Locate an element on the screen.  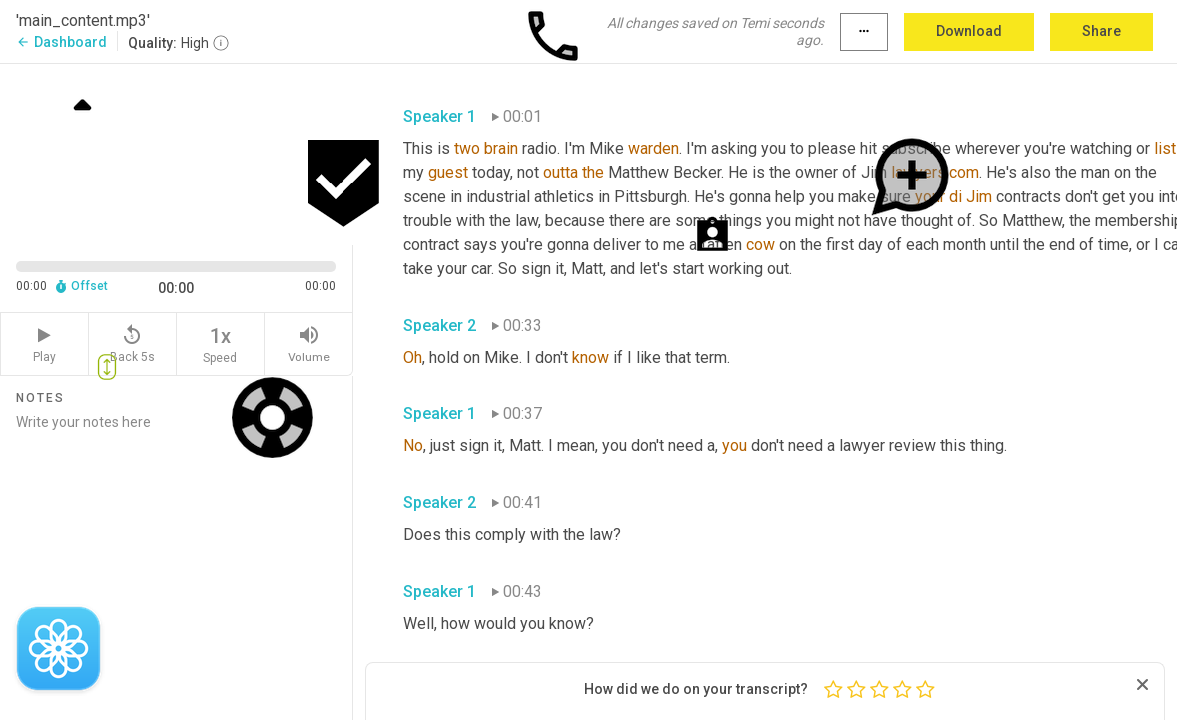
mark location as visited is located at coordinates (343, 183).